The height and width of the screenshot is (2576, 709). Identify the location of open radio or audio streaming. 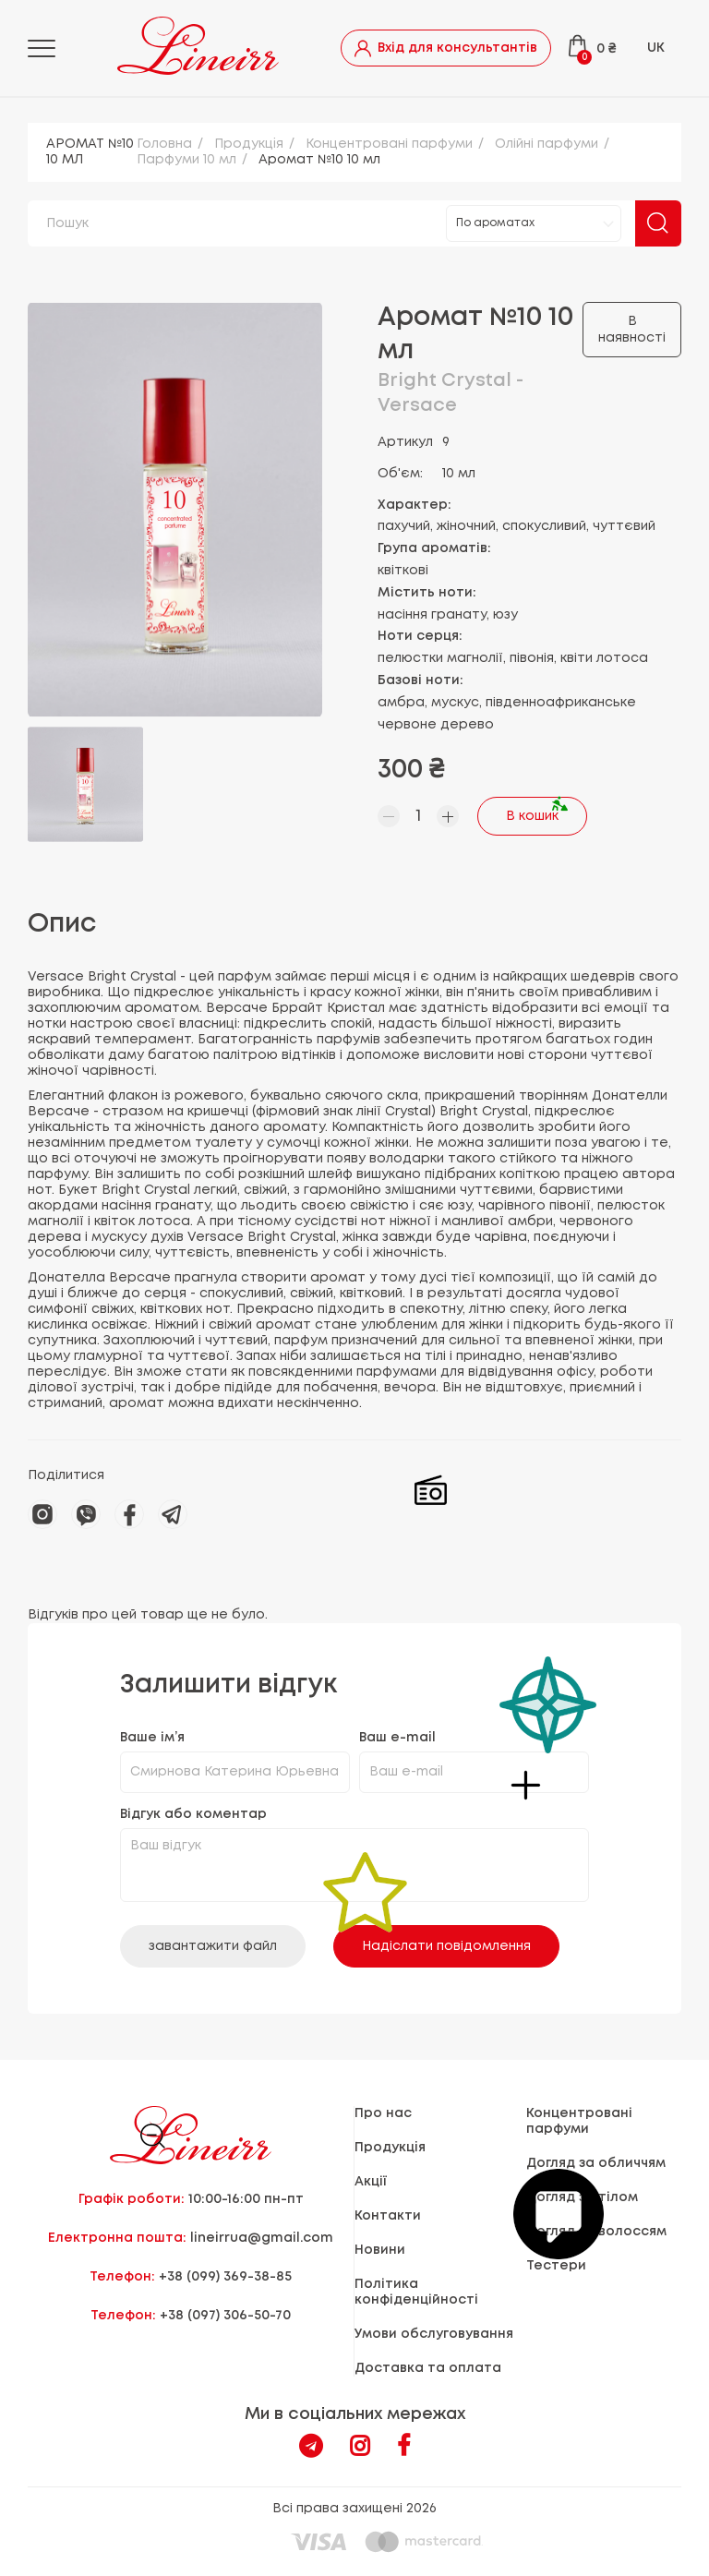
(430, 1492).